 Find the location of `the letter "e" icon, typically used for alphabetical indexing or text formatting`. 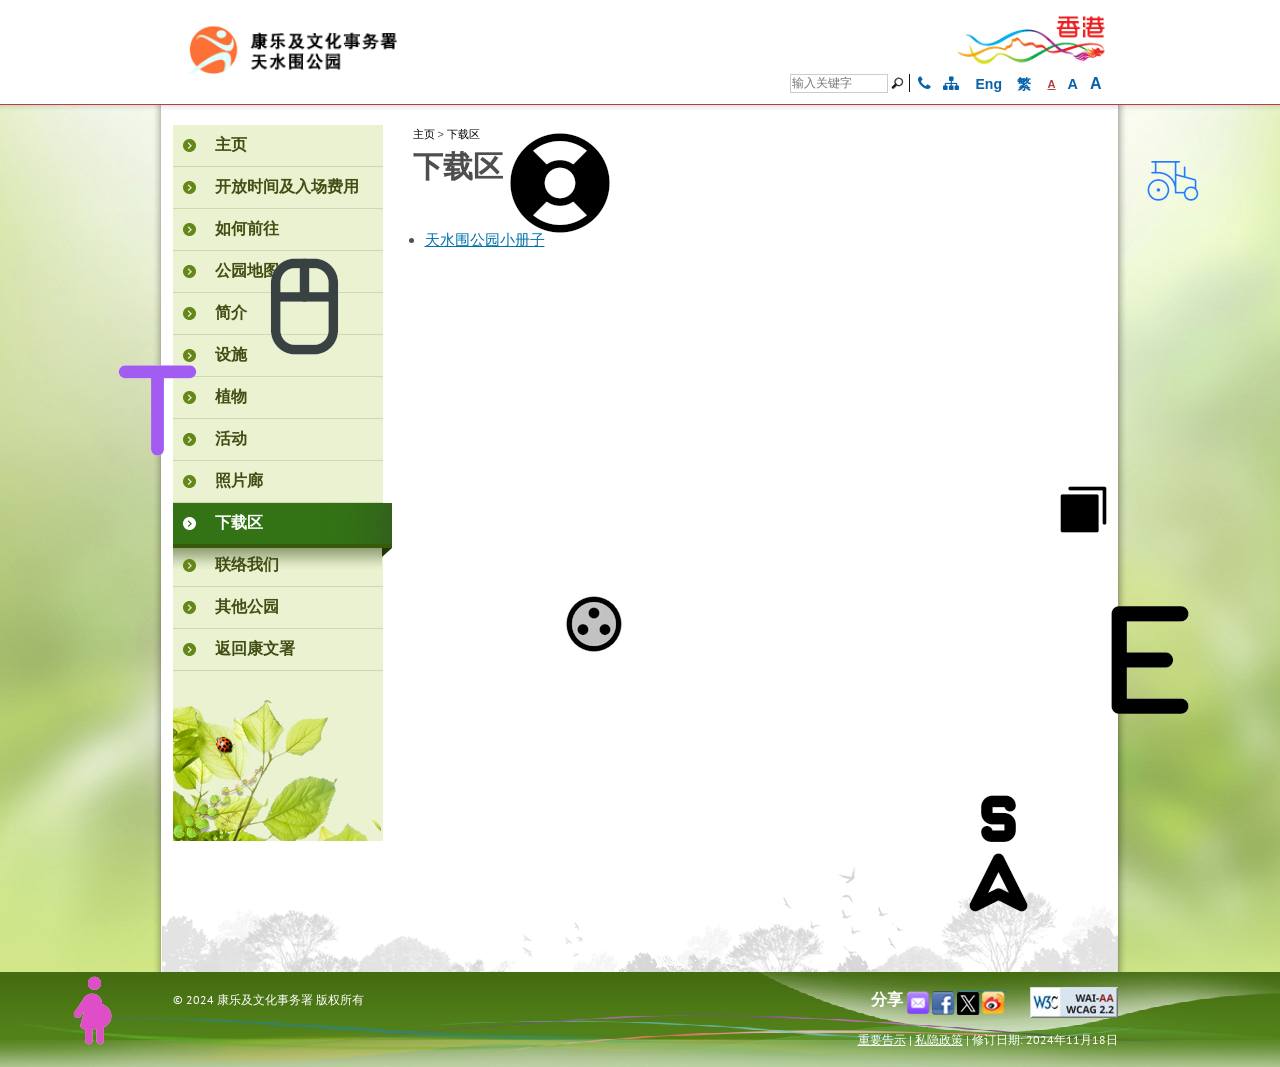

the letter "e" icon, typically used for alphabetical indexing or text formatting is located at coordinates (1150, 660).